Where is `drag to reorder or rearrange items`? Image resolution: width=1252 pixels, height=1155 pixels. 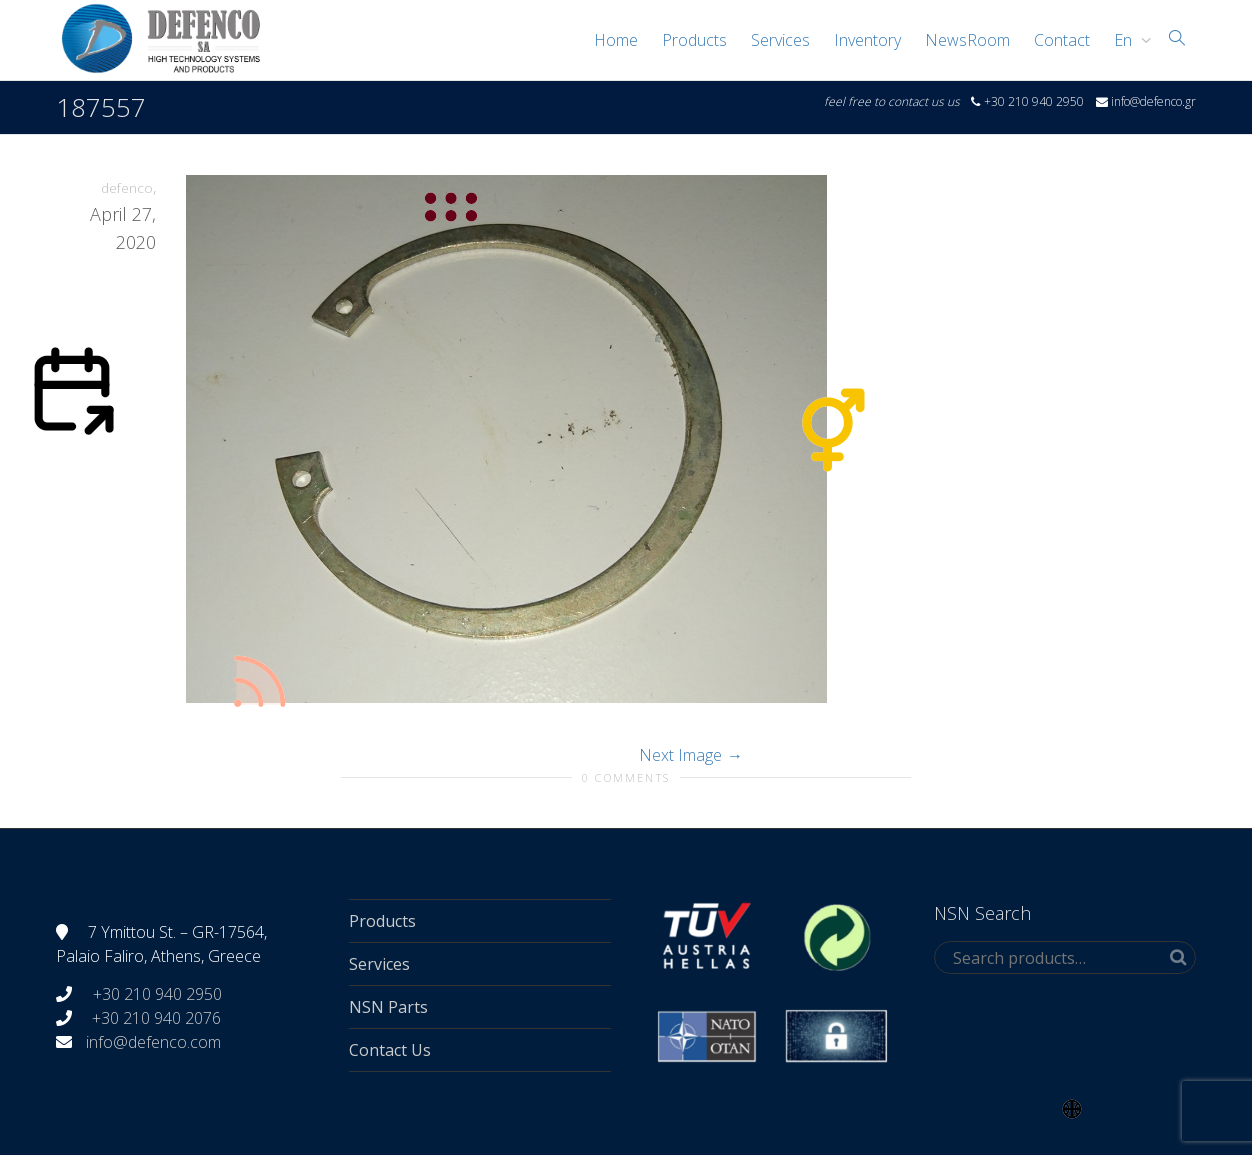
drag to reorder or rearrange items is located at coordinates (451, 207).